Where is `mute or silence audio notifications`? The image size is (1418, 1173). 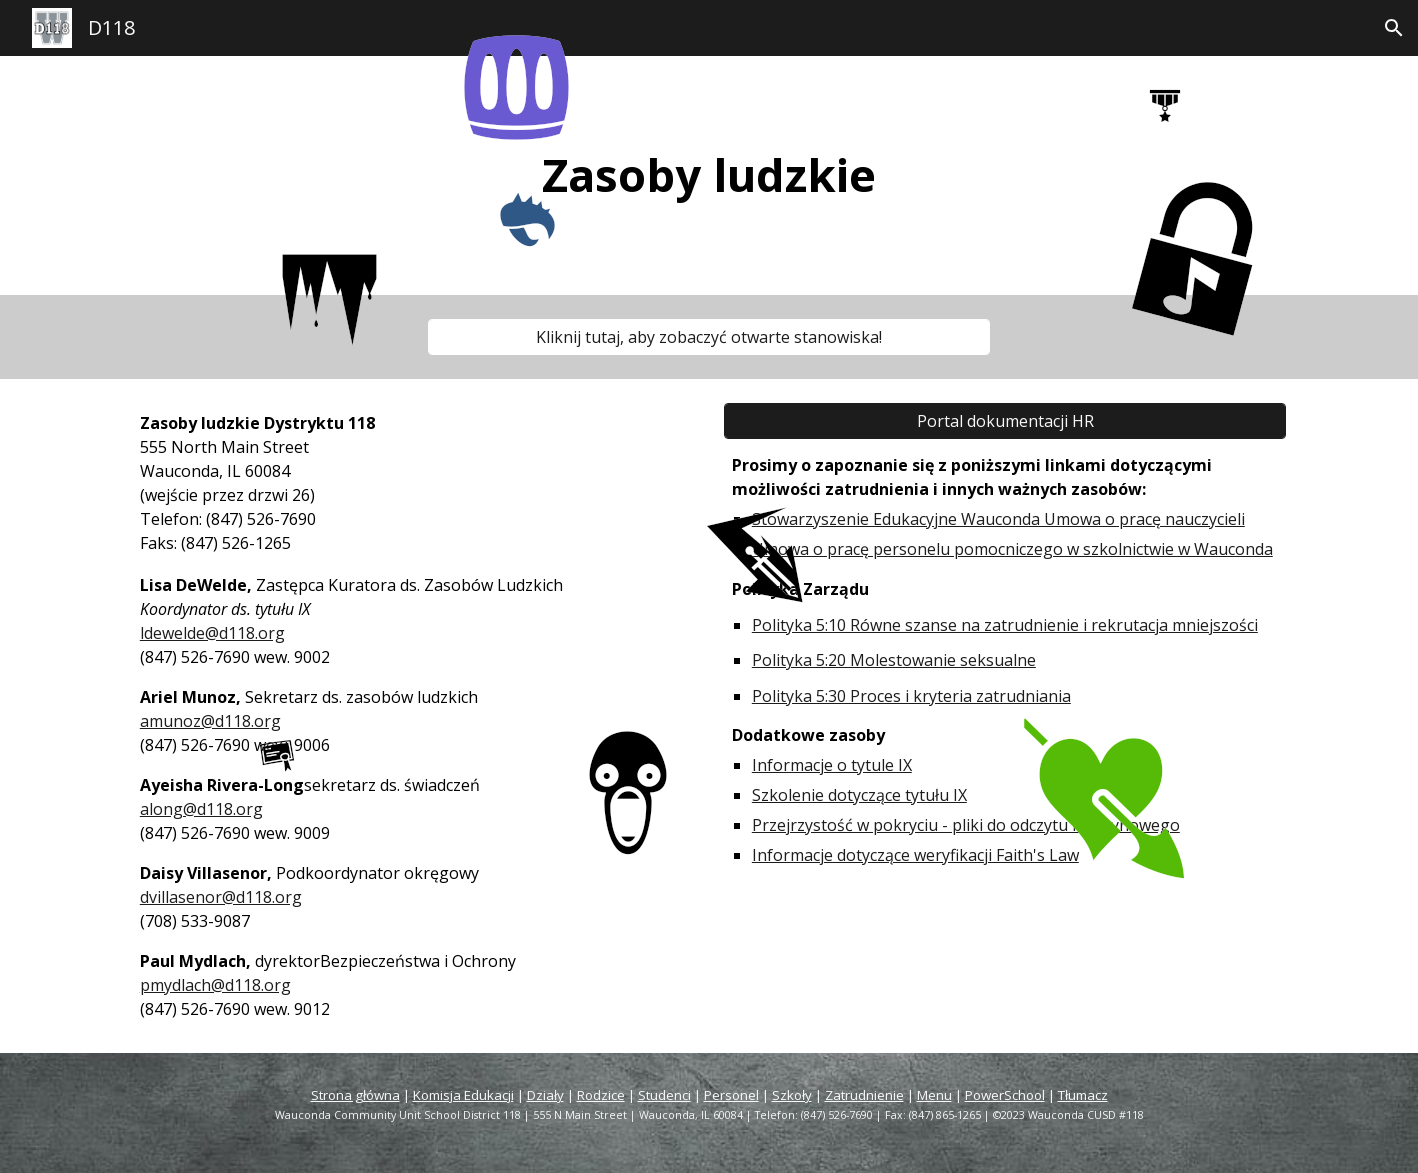
mute or silence audio notifications is located at coordinates (1193, 259).